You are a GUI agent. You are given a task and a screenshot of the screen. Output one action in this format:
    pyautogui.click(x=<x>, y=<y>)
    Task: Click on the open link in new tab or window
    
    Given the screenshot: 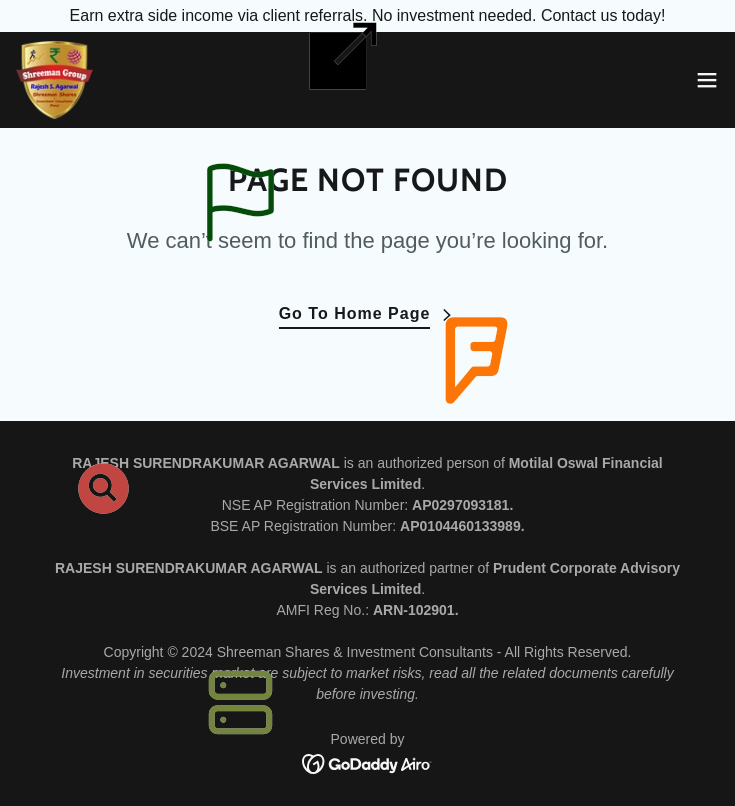 What is the action you would take?
    pyautogui.click(x=343, y=56)
    